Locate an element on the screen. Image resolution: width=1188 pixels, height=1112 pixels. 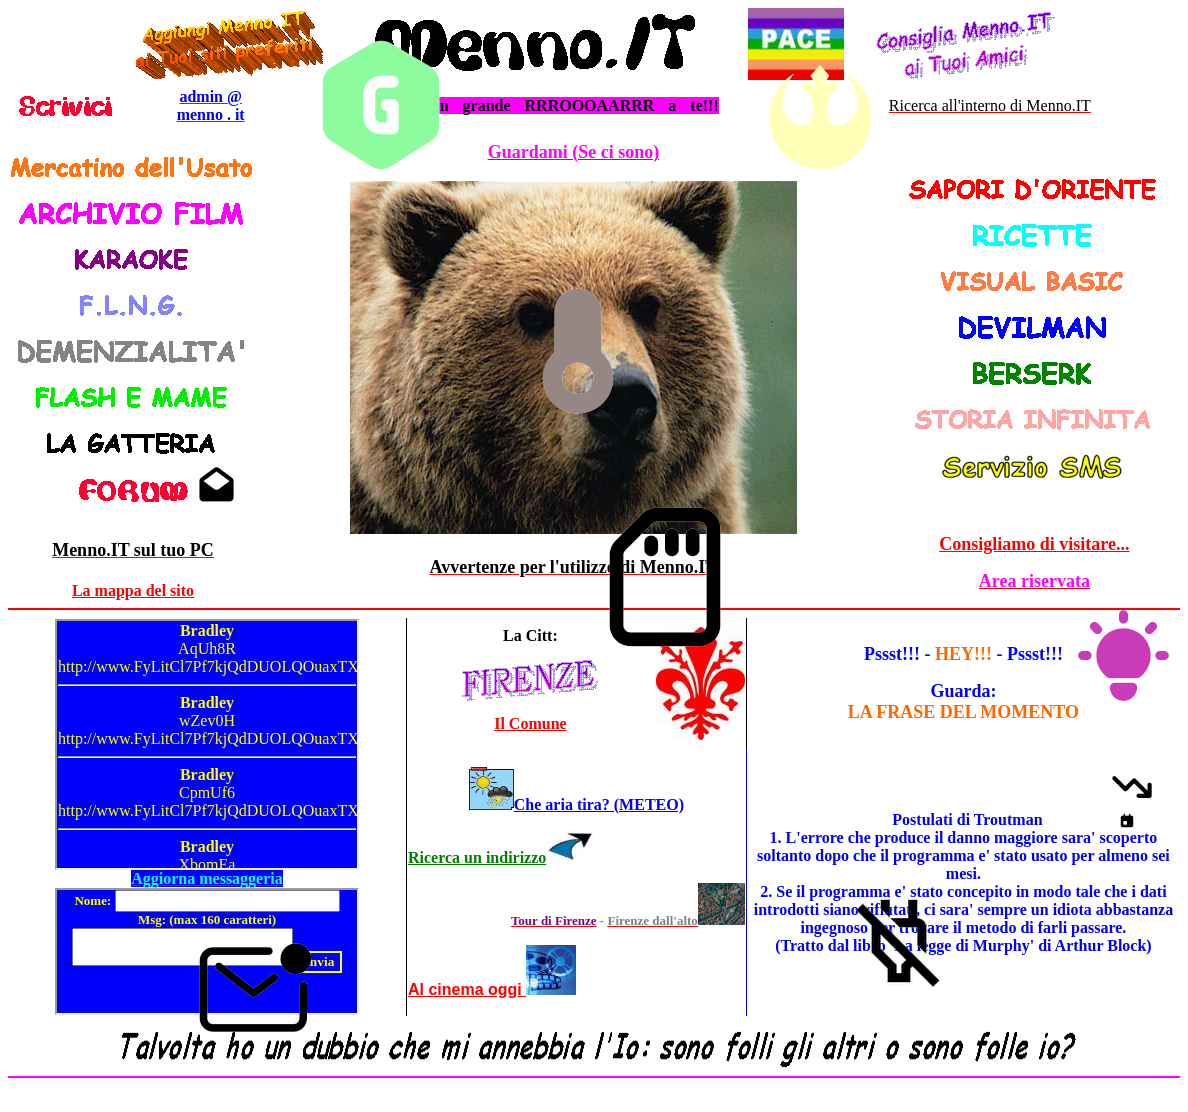
power is currently off or disconnected is located at coordinates (899, 941).